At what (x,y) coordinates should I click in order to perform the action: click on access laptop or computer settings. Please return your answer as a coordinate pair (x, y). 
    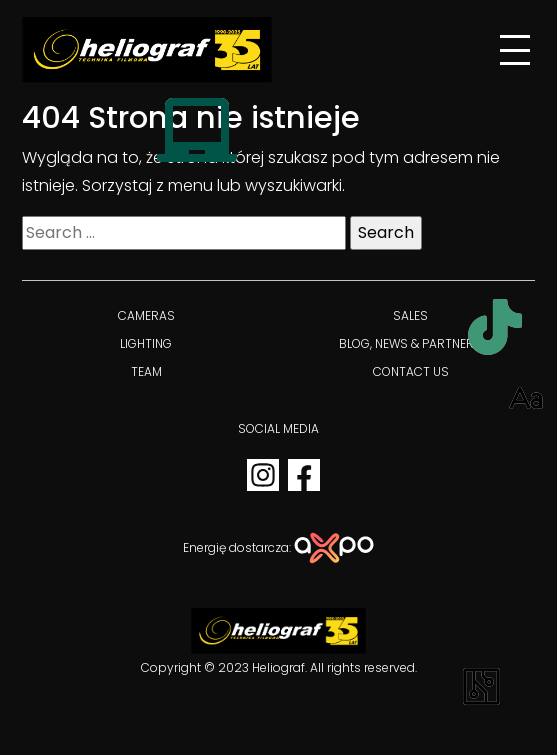
    Looking at the image, I should click on (197, 130).